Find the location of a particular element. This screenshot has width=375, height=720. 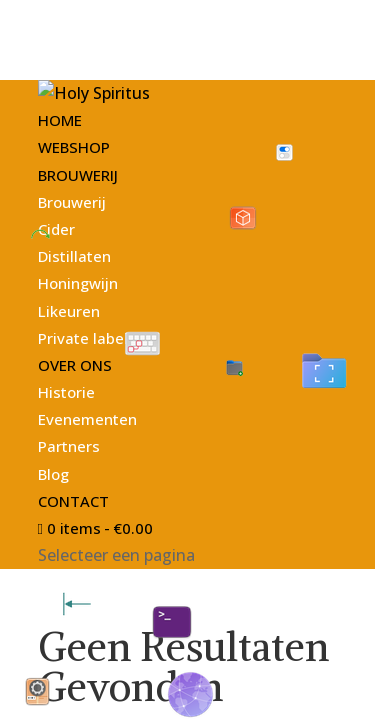

access keyboard shortcut settings is located at coordinates (142, 343).